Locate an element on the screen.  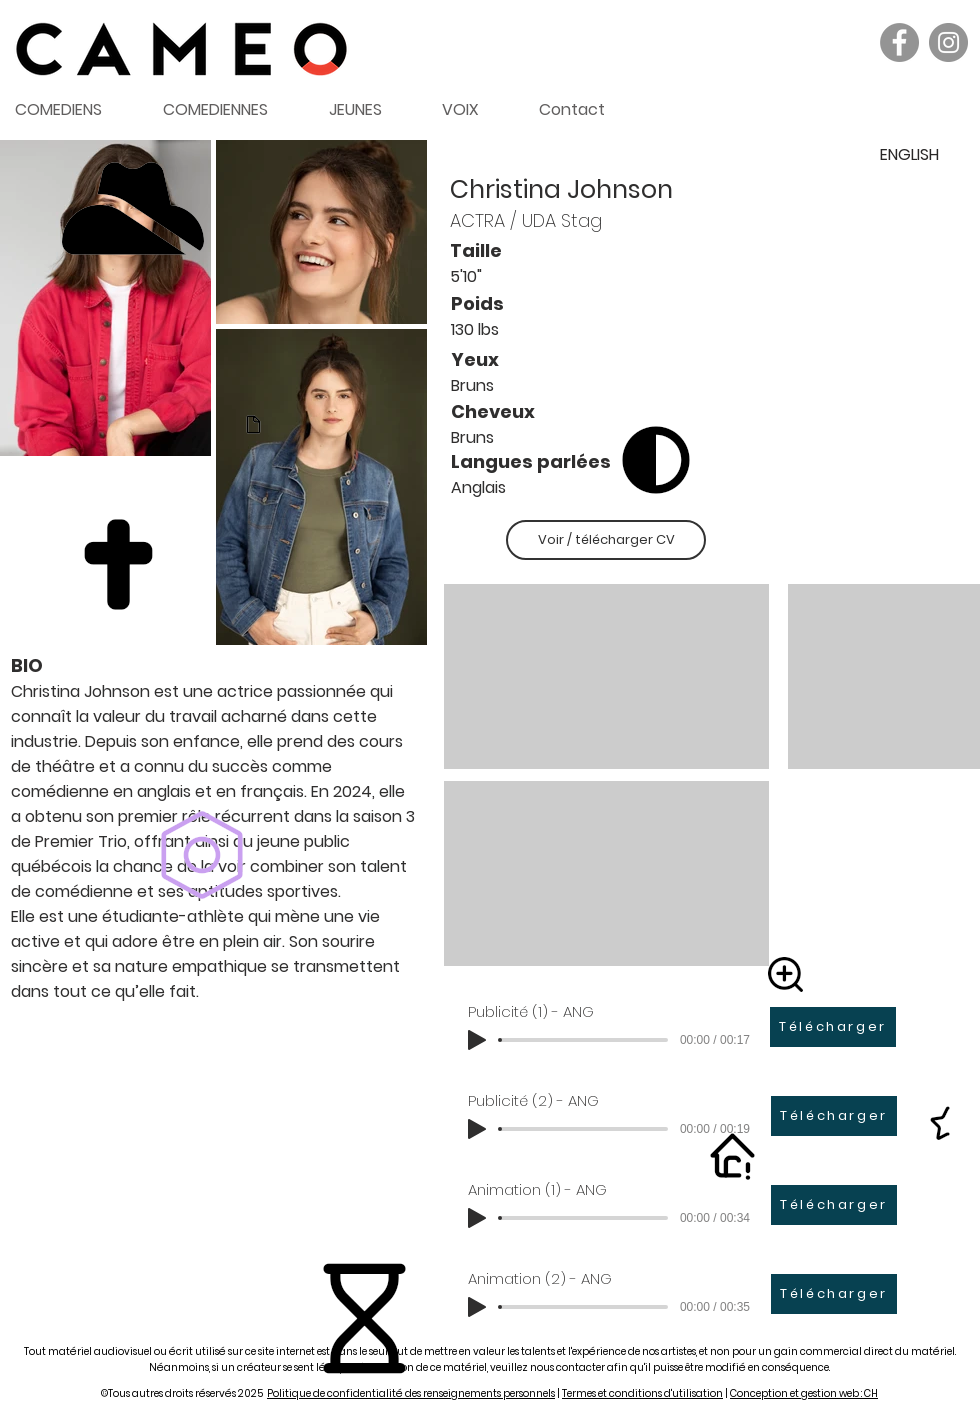
zoom in on content is located at coordinates (785, 974).